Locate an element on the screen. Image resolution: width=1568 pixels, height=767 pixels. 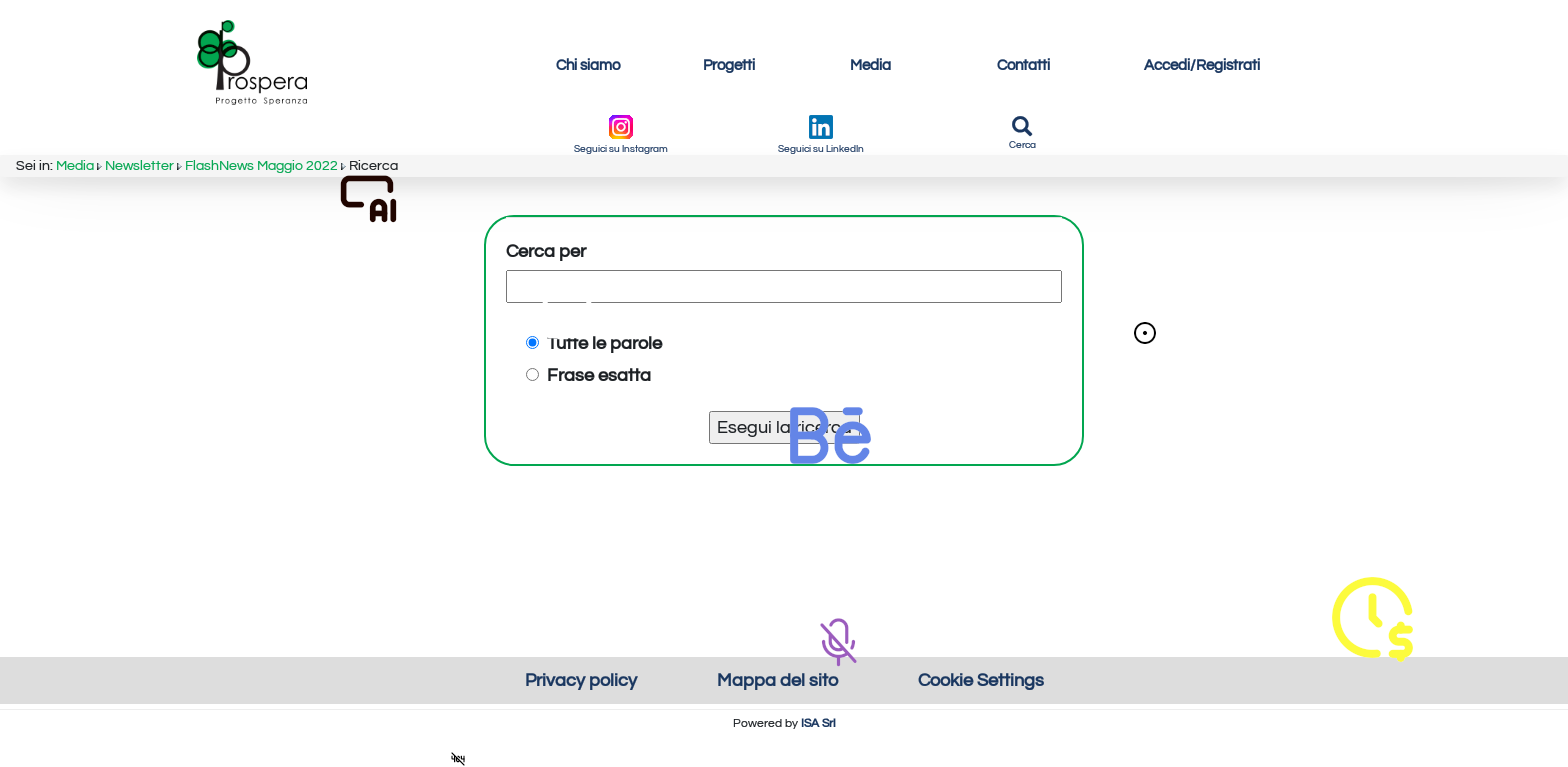
open a new issue is located at coordinates (1145, 333).